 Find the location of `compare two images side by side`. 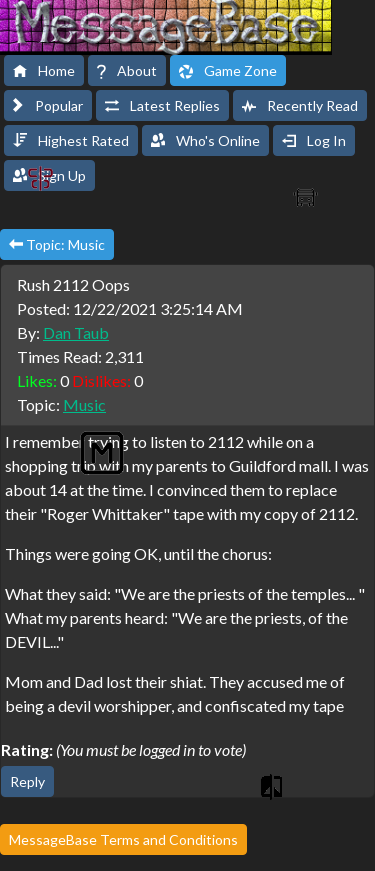

compare two images side by side is located at coordinates (272, 787).